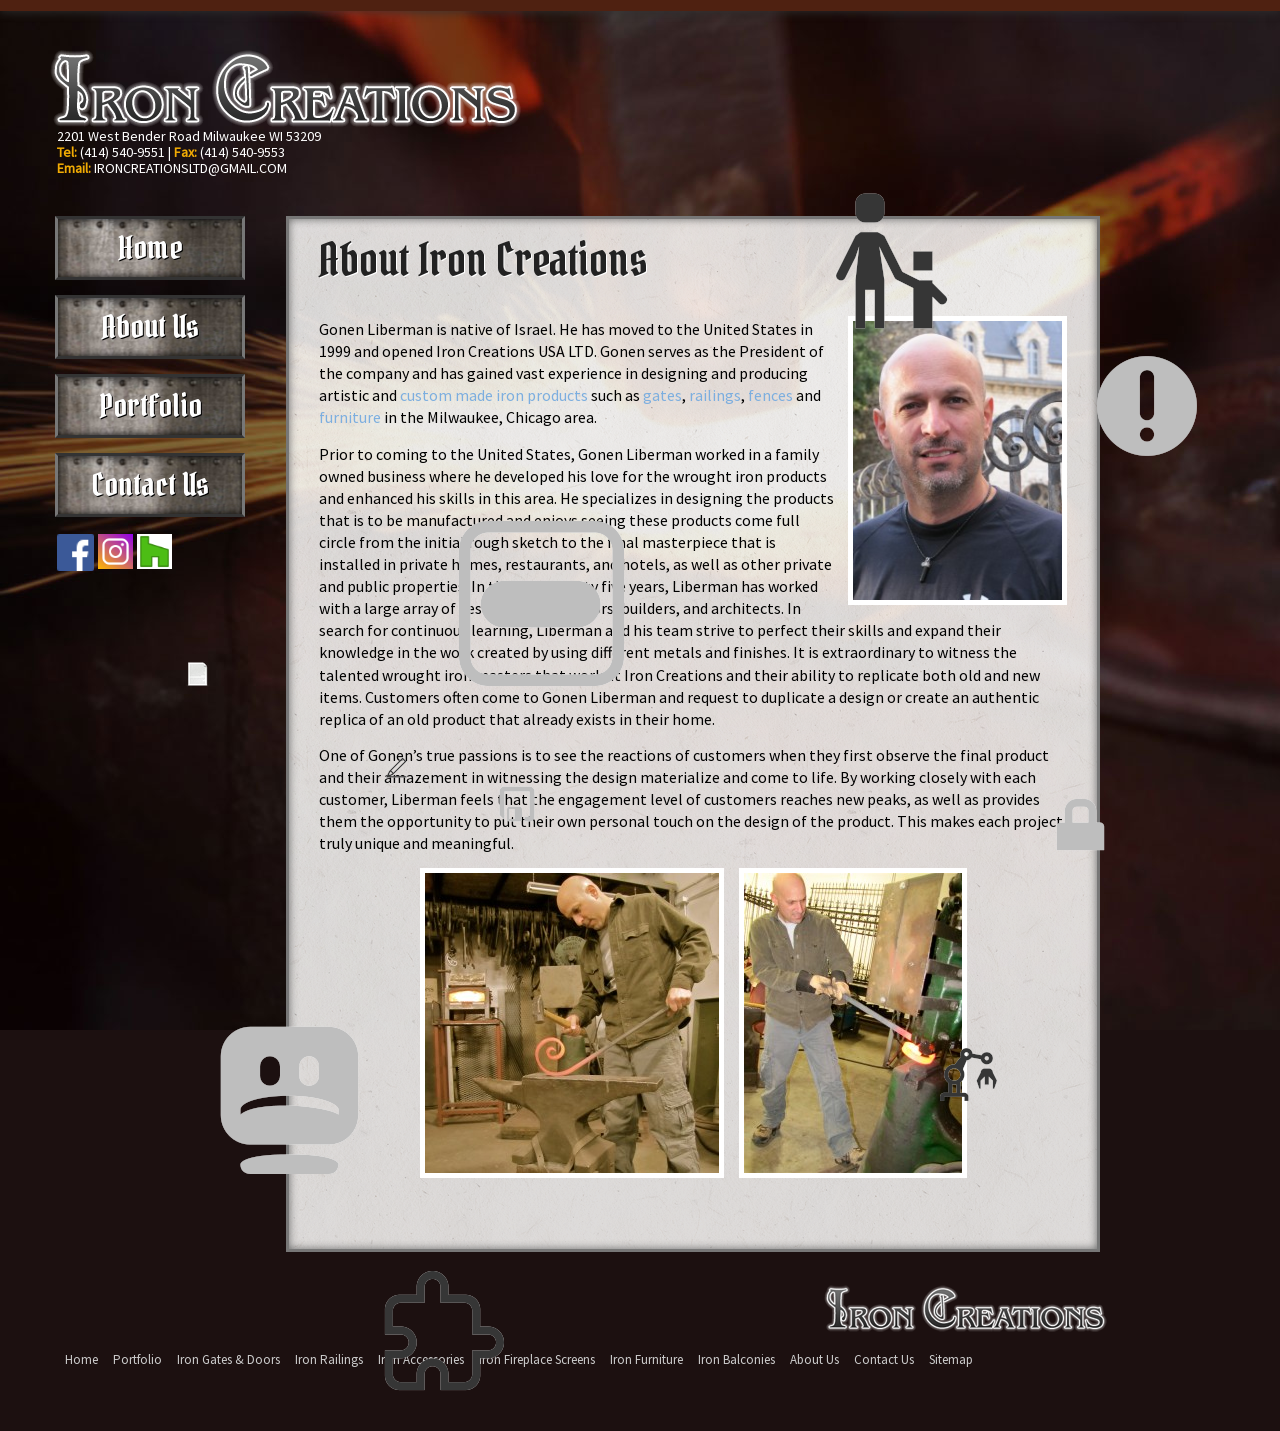  What do you see at coordinates (517, 804) in the screenshot?
I see `save current file or document` at bounding box center [517, 804].